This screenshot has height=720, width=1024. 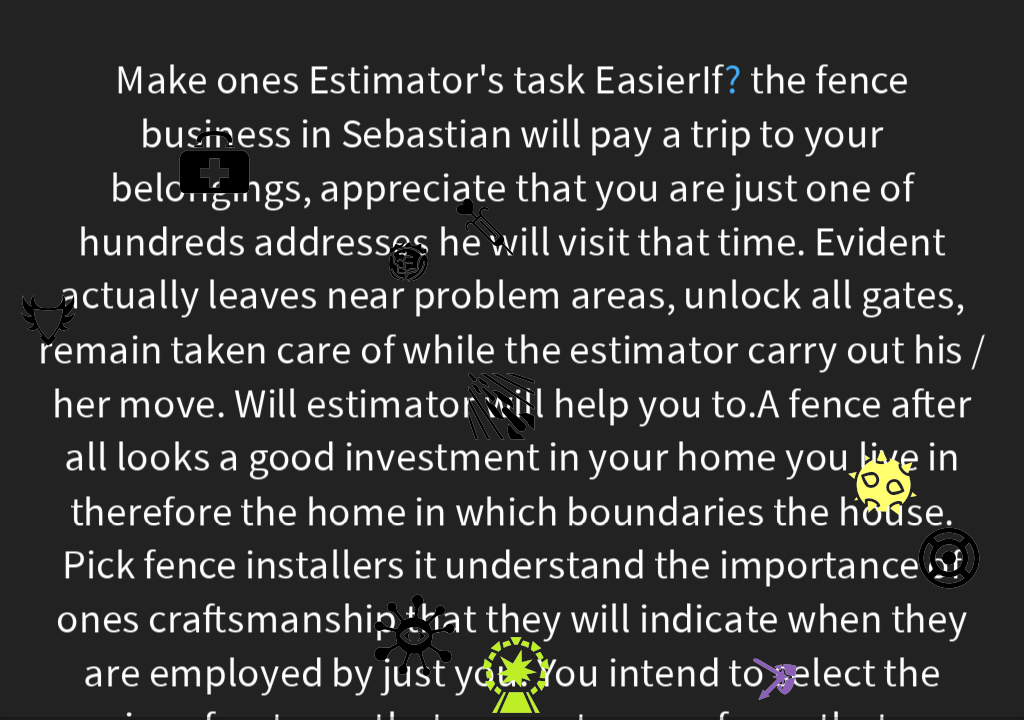 What do you see at coordinates (485, 227) in the screenshot?
I see `inject love or affection in a game` at bounding box center [485, 227].